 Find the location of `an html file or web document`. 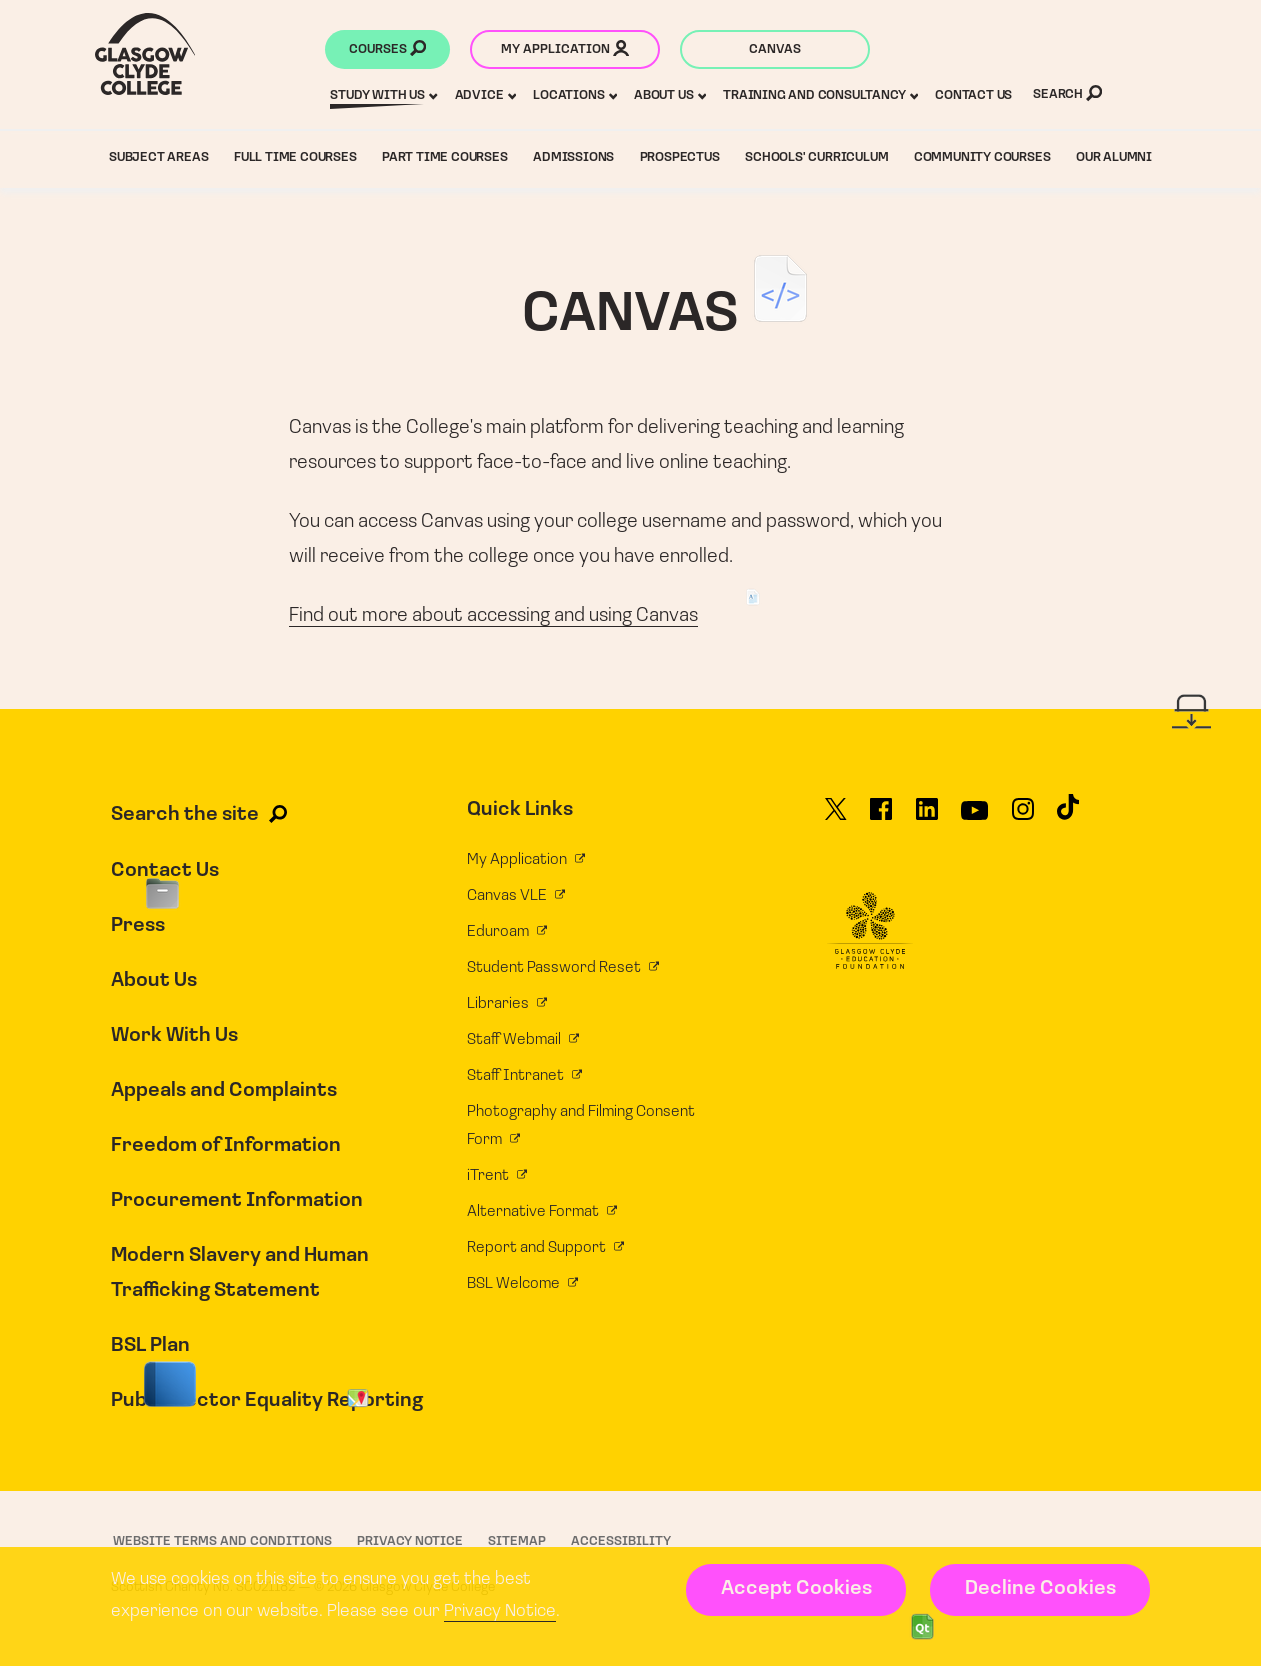

an html file or web document is located at coordinates (780, 288).